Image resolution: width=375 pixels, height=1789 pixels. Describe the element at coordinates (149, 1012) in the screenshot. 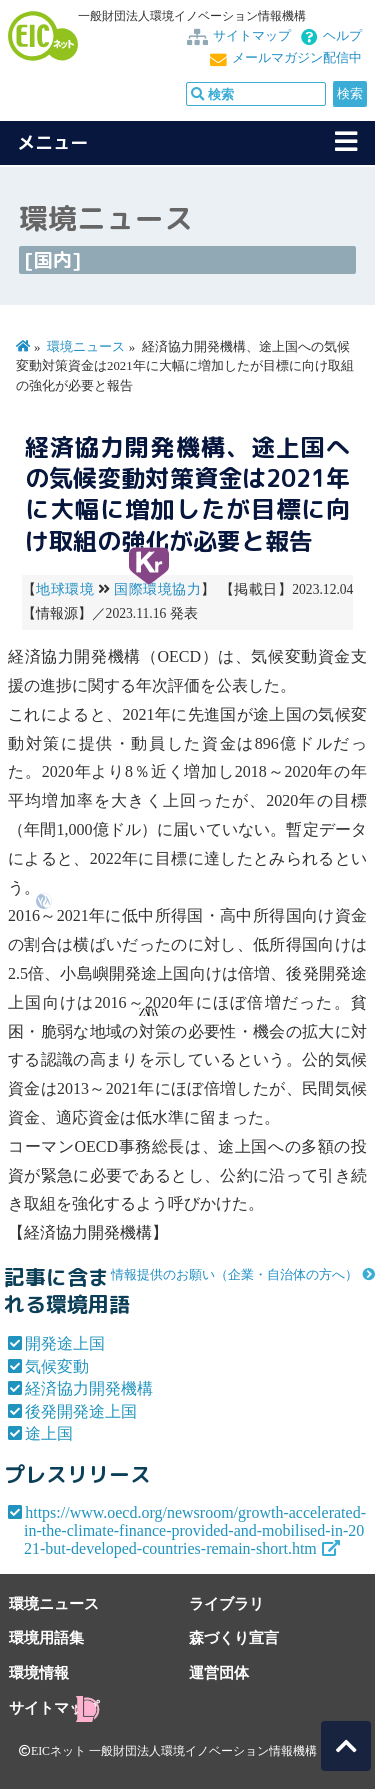

I see `visit the Zara website or app` at that location.